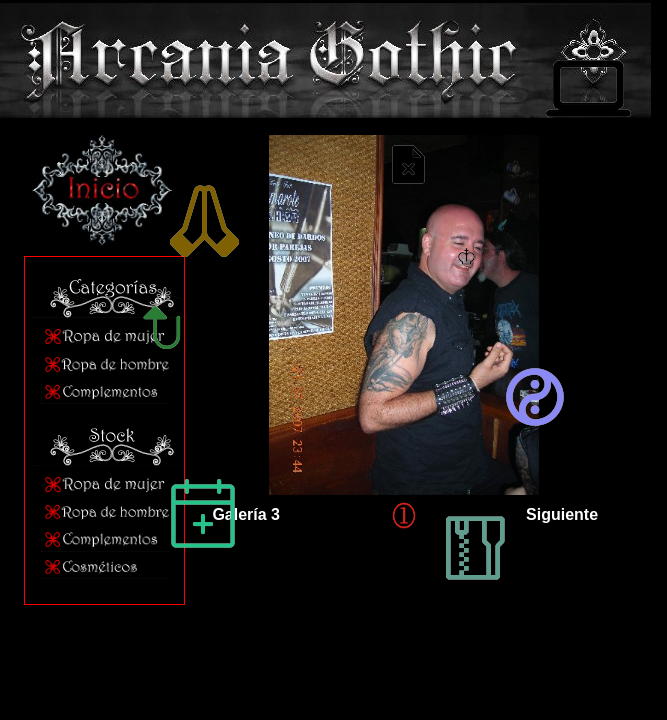  What do you see at coordinates (408, 164) in the screenshot?
I see `delete or remove a file` at bounding box center [408, 164].